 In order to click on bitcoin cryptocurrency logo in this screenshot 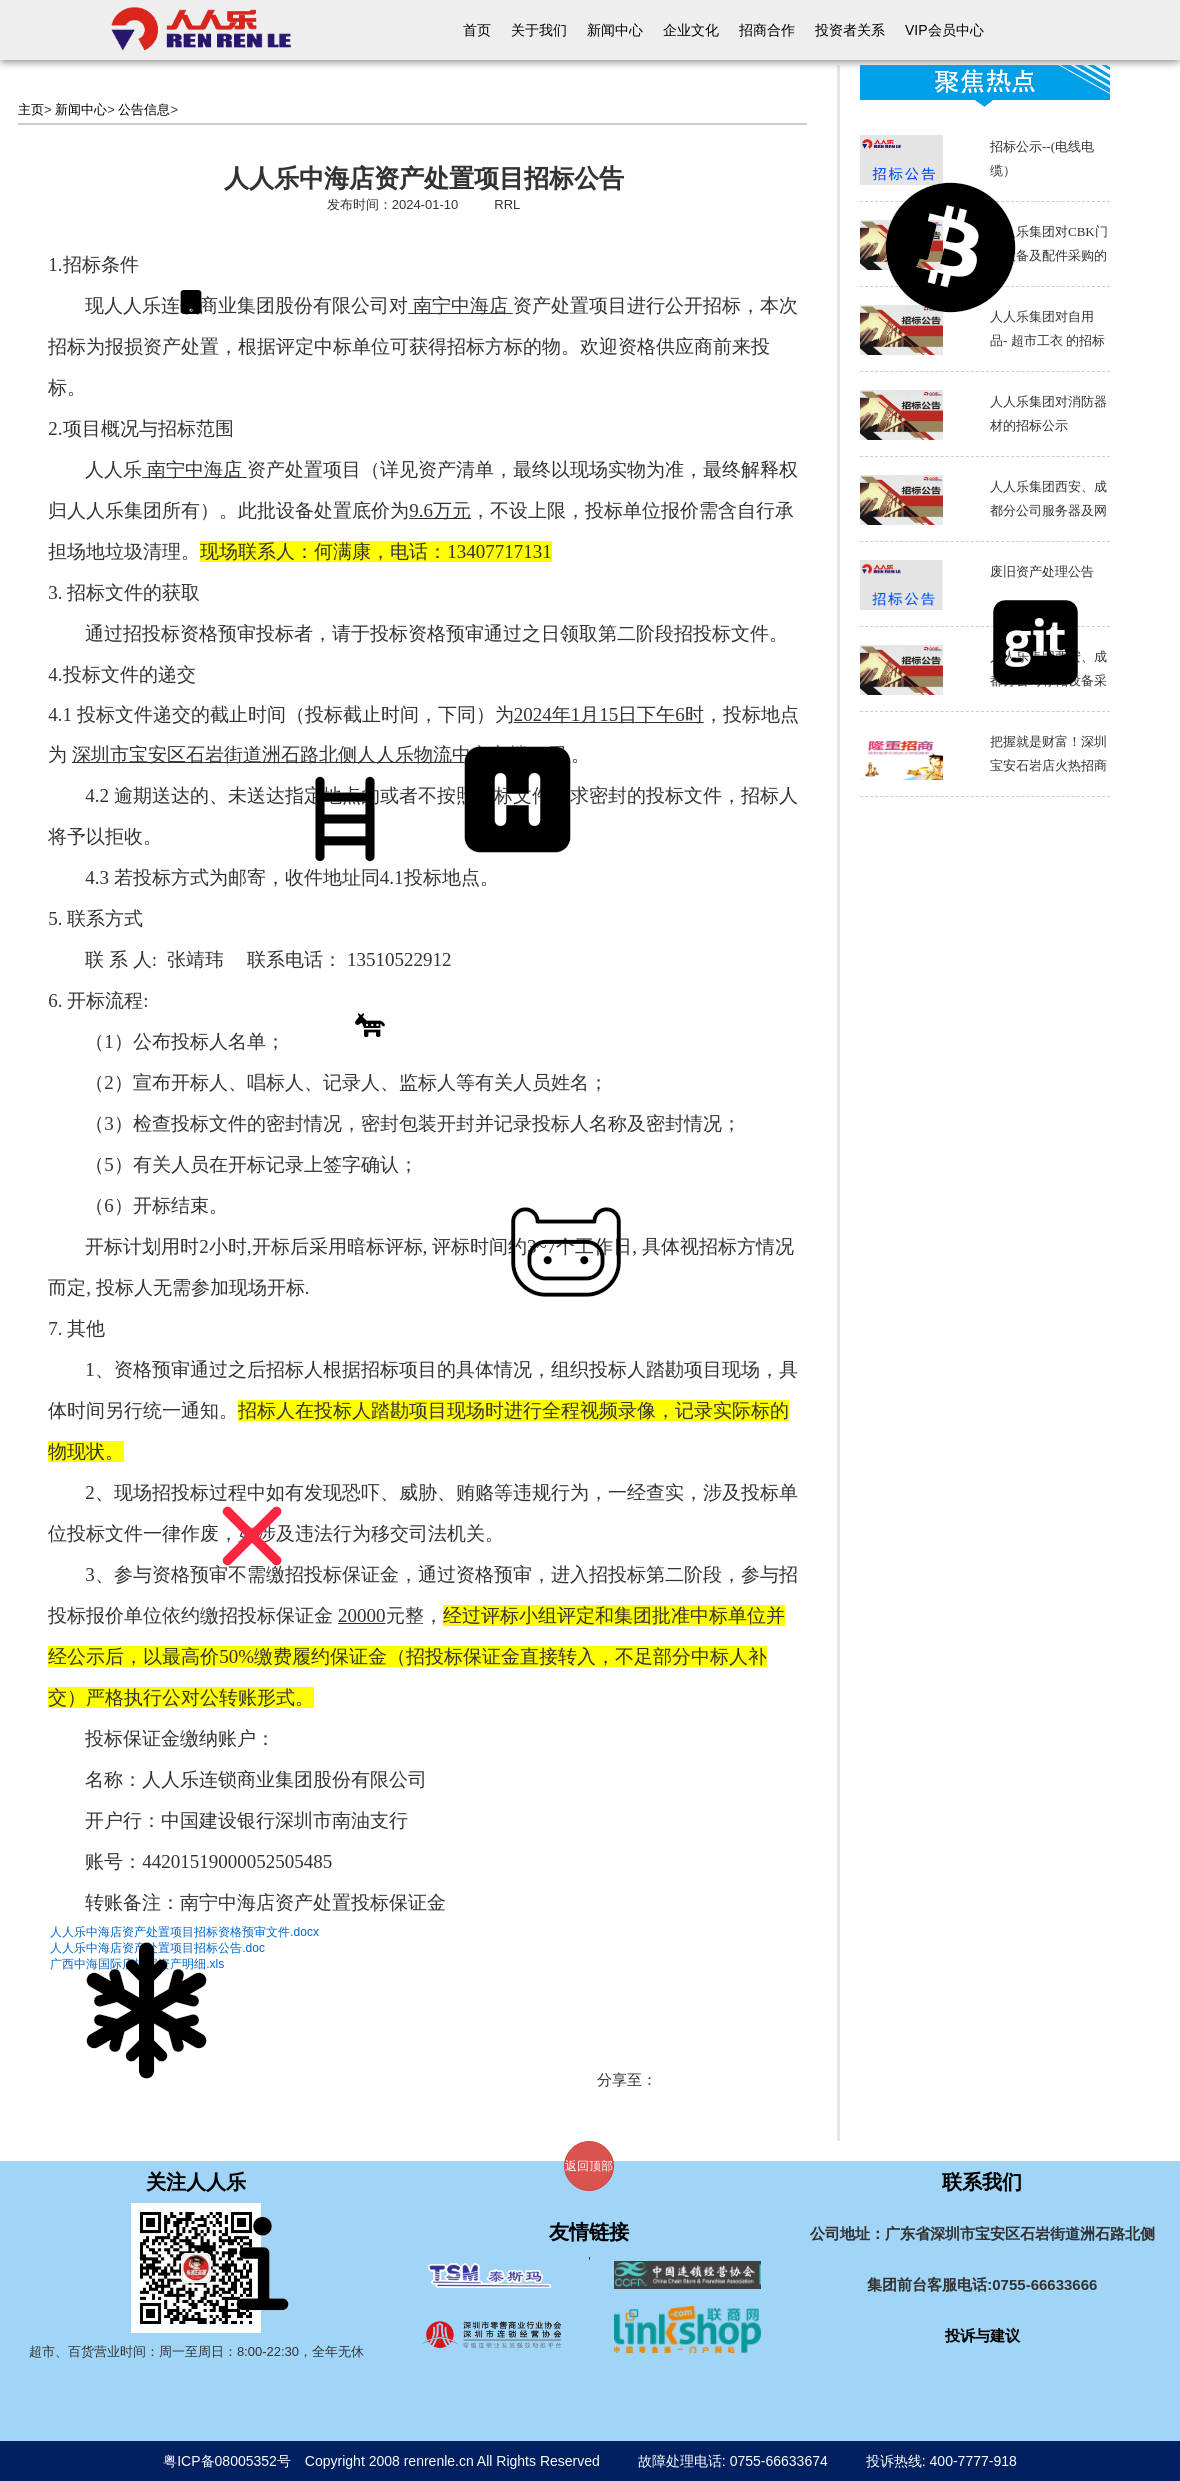, I will do `click(950, 247)`.